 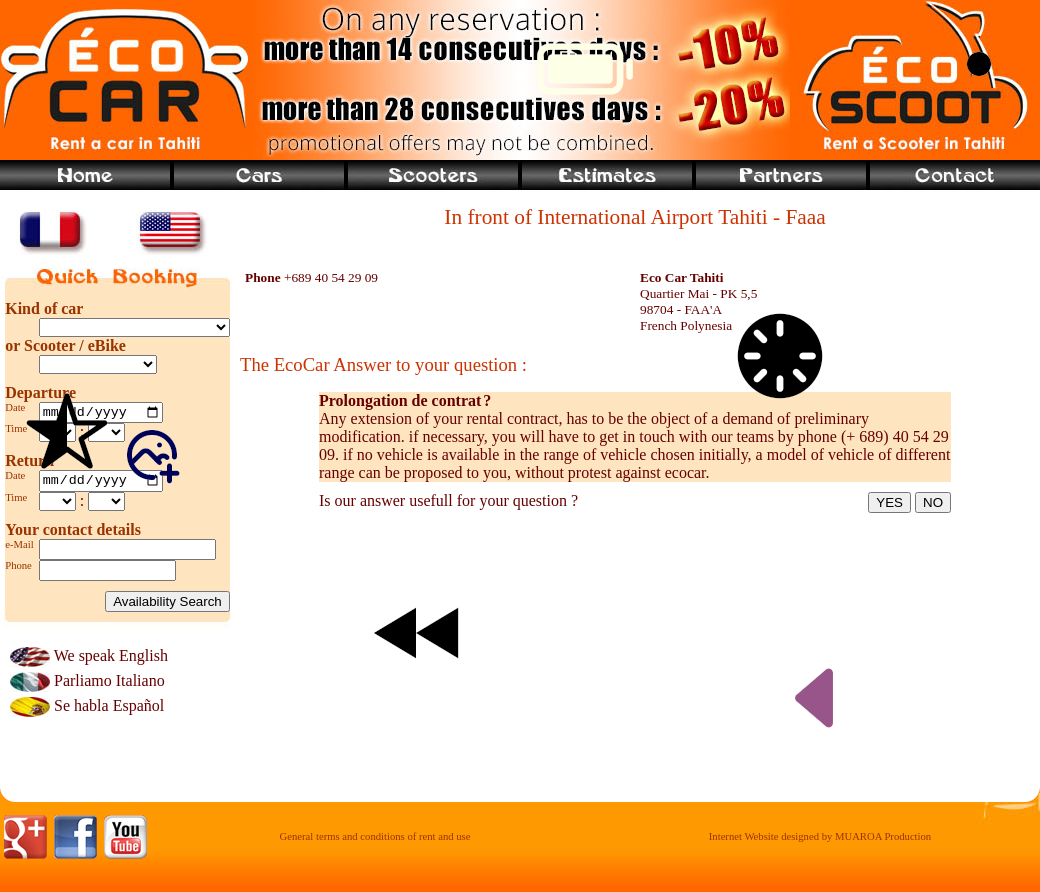 What do you see at coordinates (780, 356) in the screenshot?
I see `loading content in progress` at bounding box center [780, 356].